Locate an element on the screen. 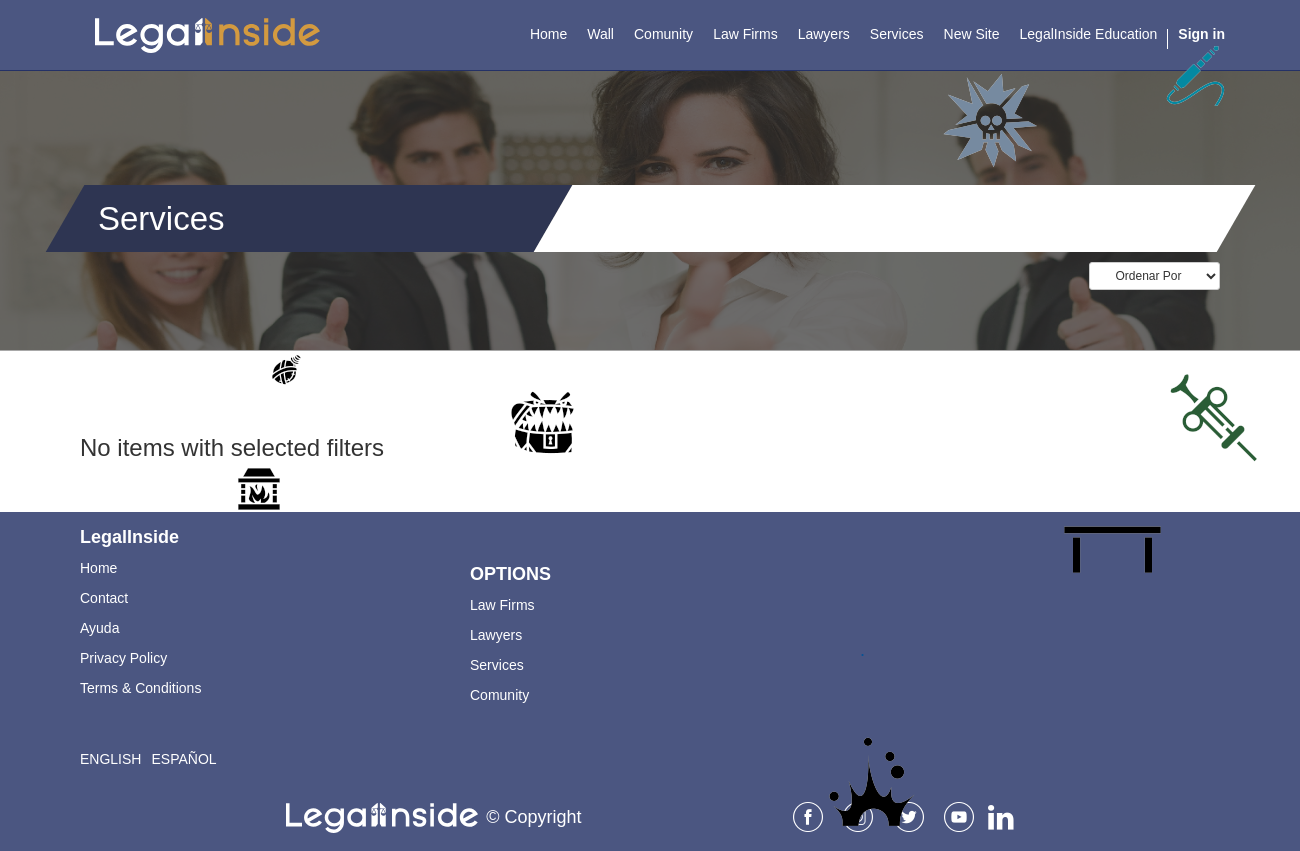 The height and width of the screenshot is (851, 1300). access medical or health settings is located at coordinates (1213, 417).